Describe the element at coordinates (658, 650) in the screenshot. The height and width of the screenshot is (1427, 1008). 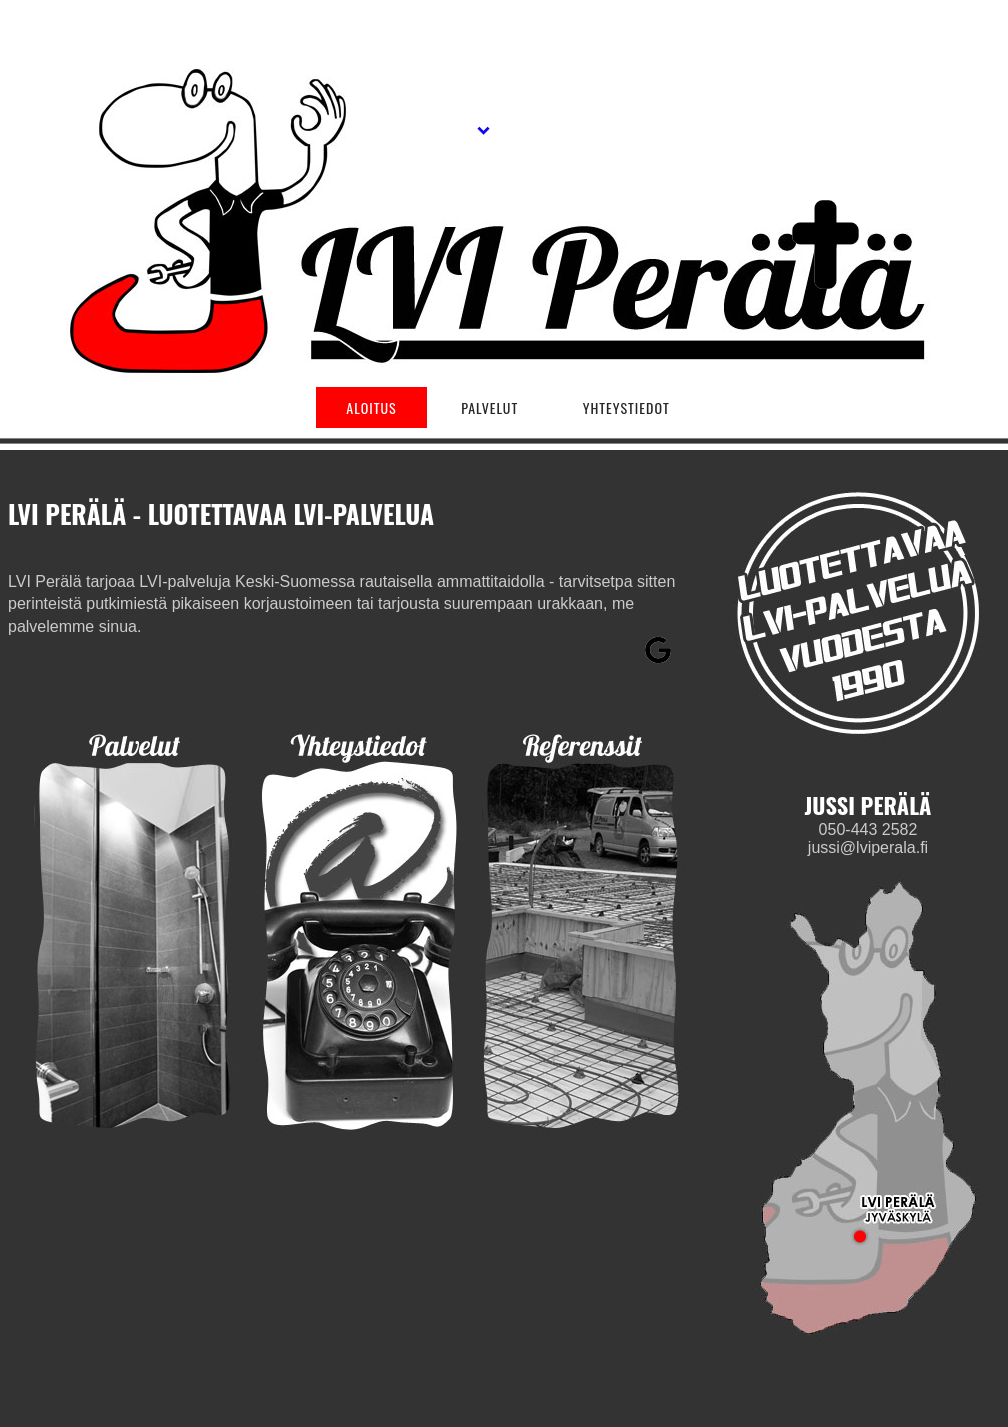
I see `sign in with Google` at that location.